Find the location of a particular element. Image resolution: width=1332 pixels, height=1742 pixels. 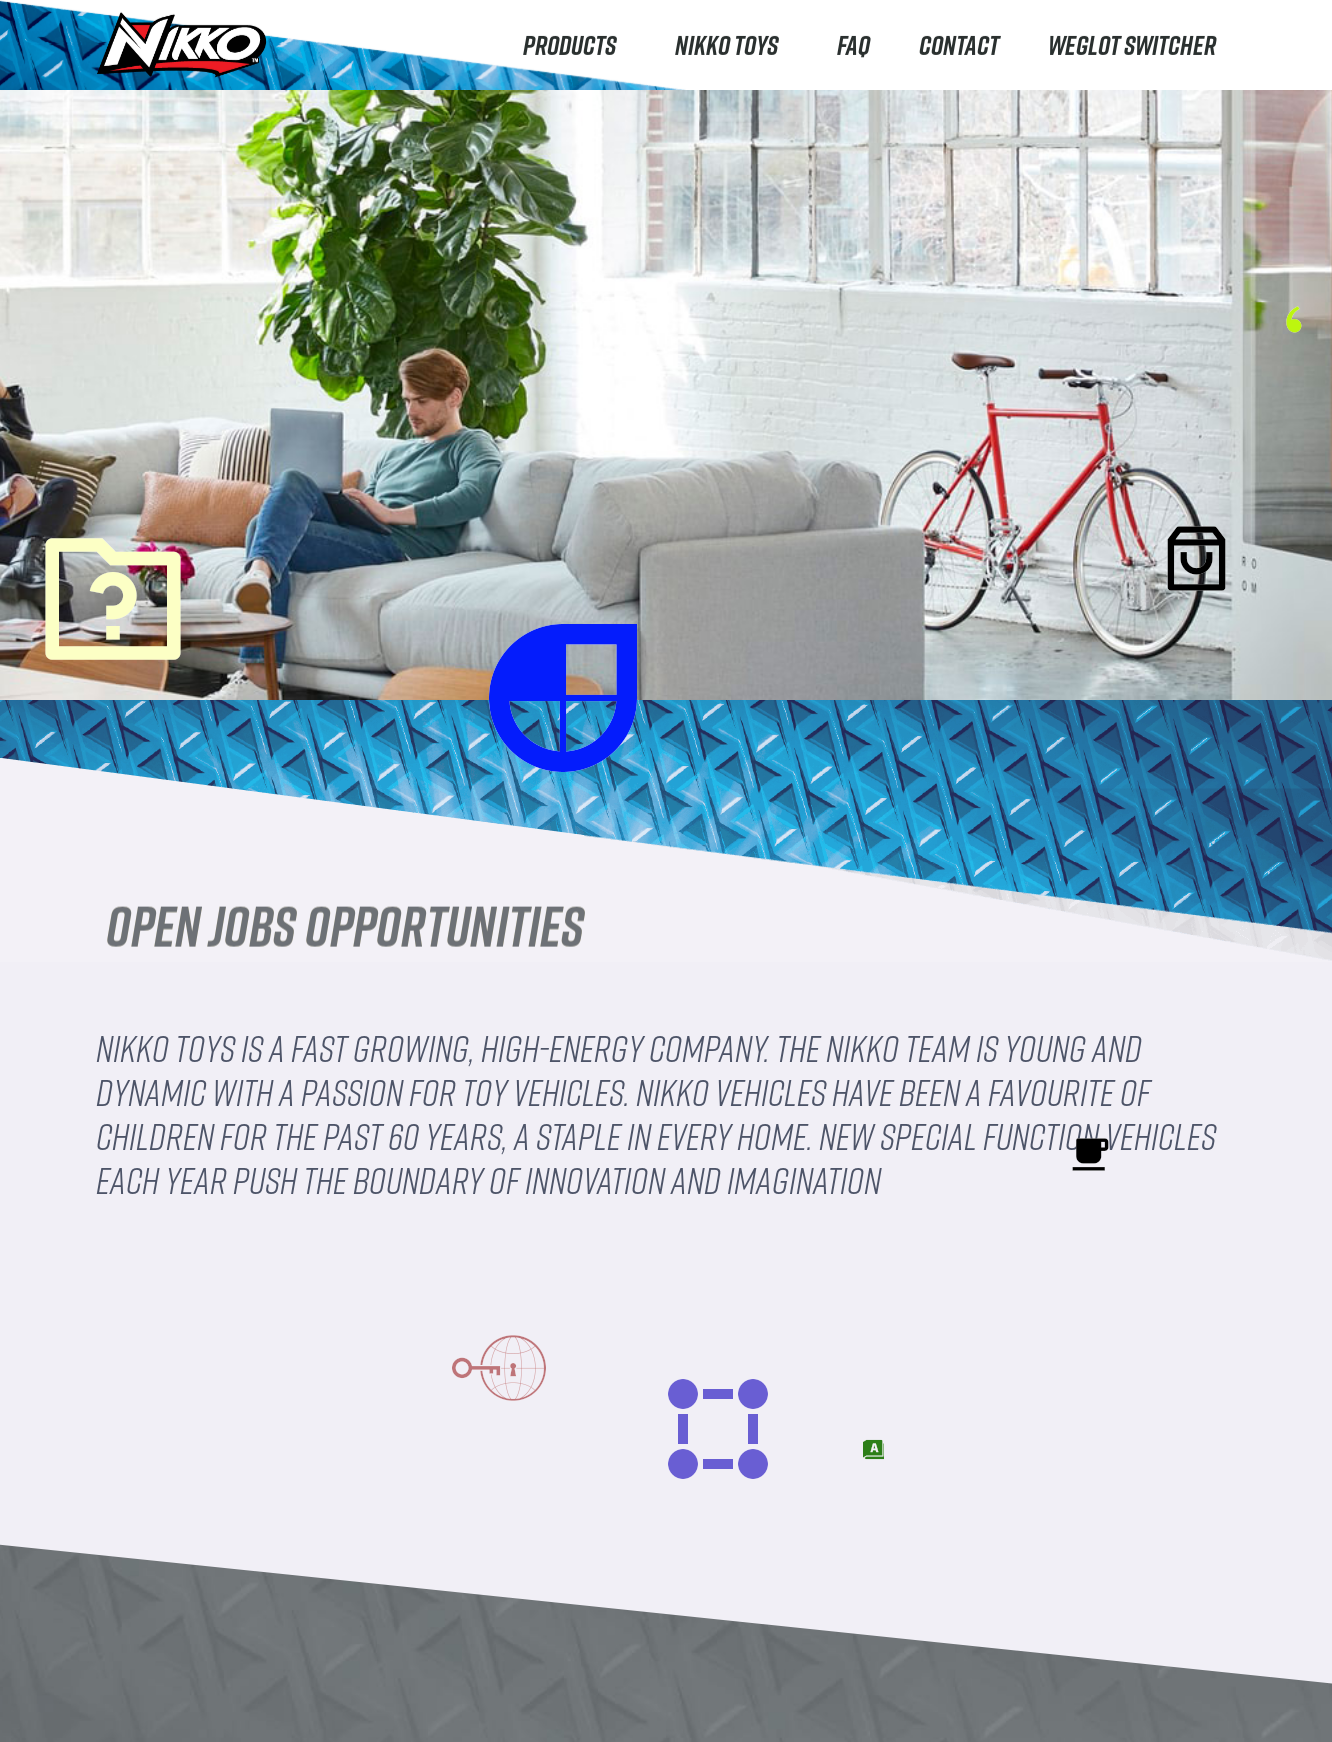

view your shopping bag is located at coordinates (1196, 558).